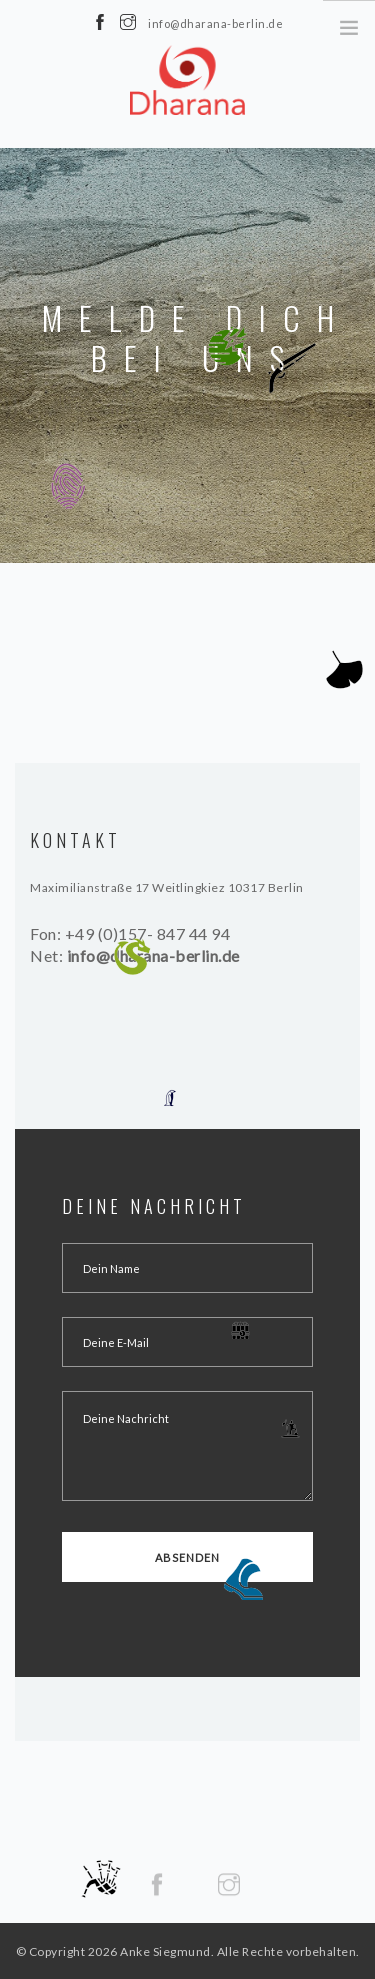 This screenshot has width=375, height=1979. What do you see at coordinates (240, 1330) in the screenshot?
I see `activate a timed explosive or bomb in-game` at bounding box center [240, 1330].